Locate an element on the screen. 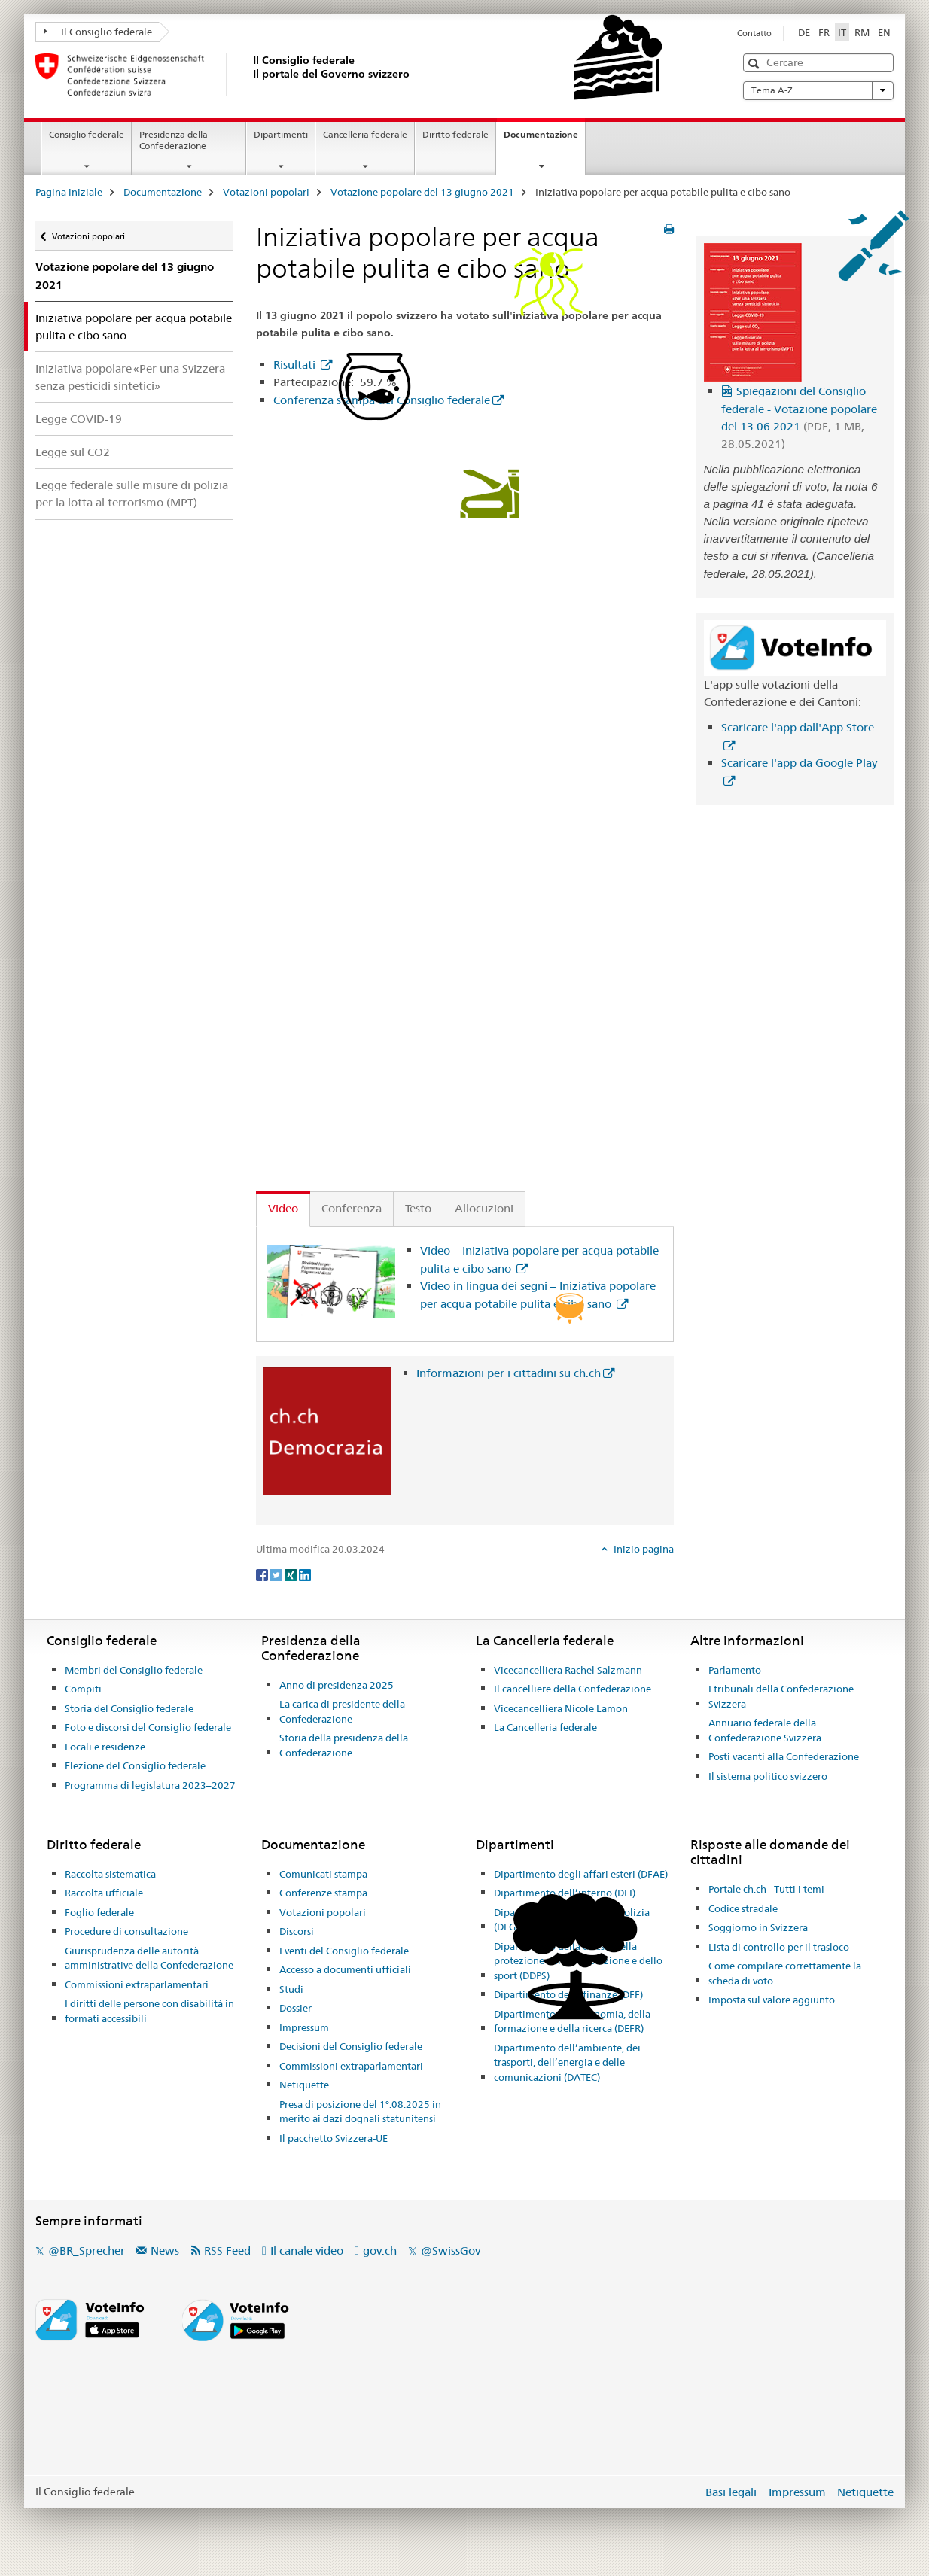 This screenshot has height=2576, width=929. use heavy-duty stapler tool is located at coordinates (489, 492).